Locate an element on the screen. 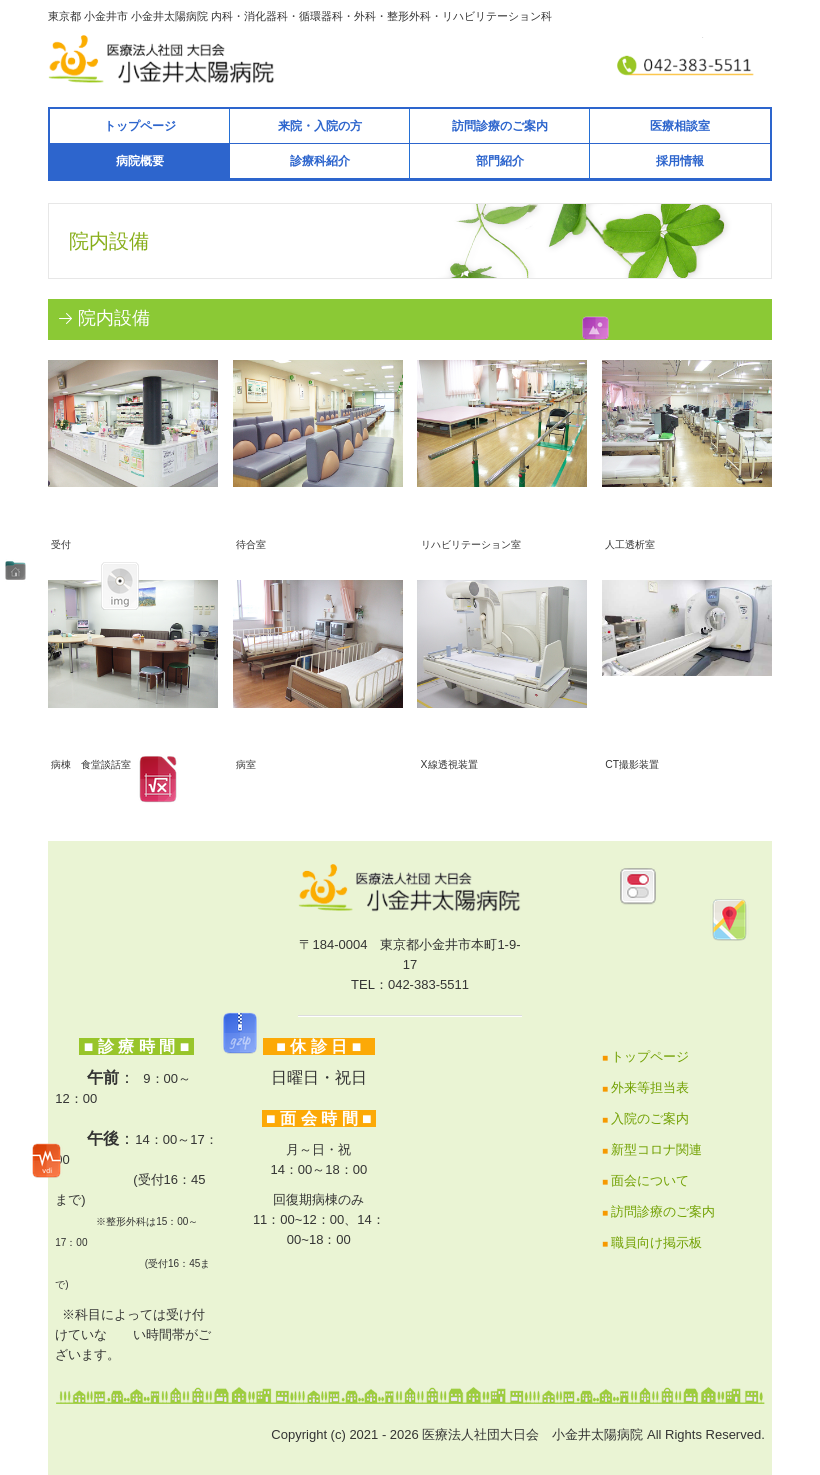 The width and height of the screenshot is (820, 1475). a gzip compressed archive file is located at coordinates (240, 1033).